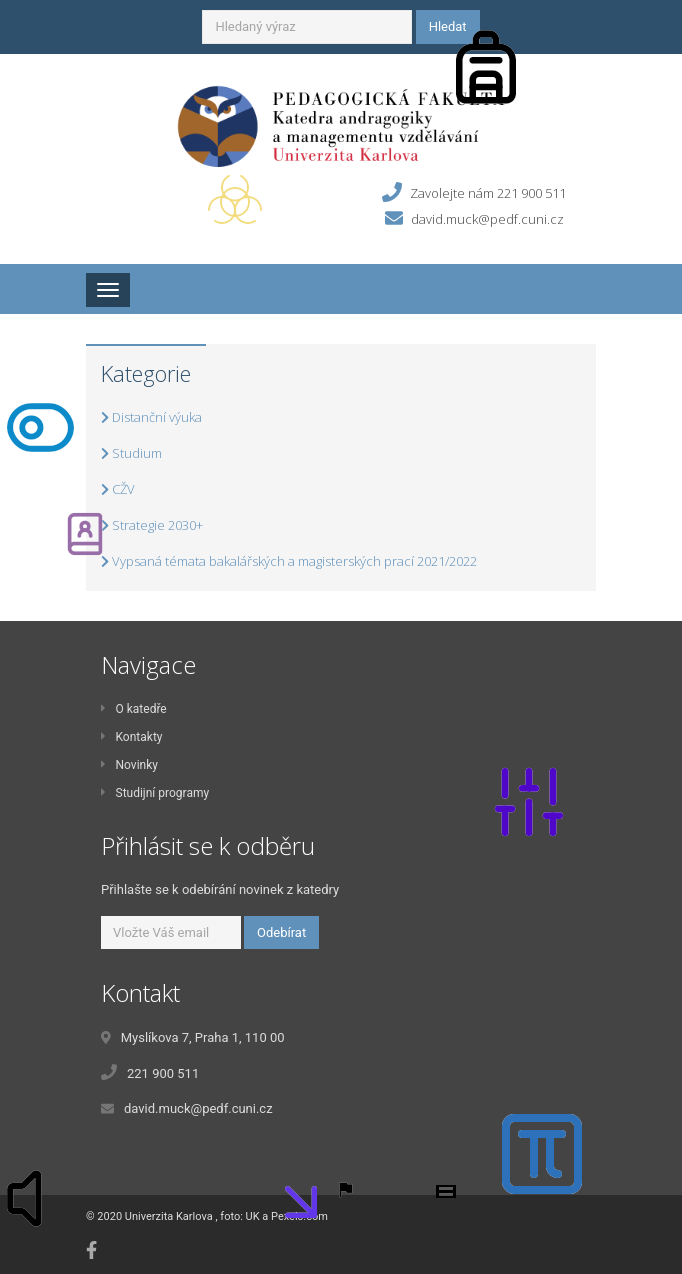  I want to click on toggle switch in off position, so click(40, 427).